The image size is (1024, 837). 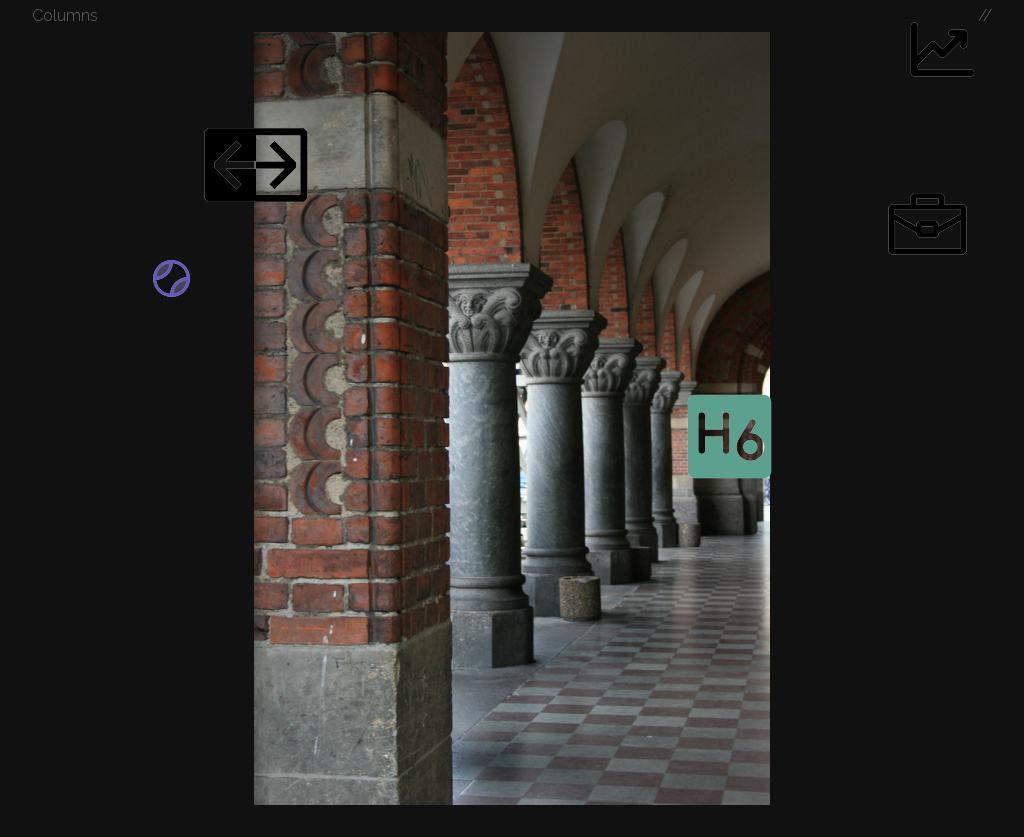 What do you see at coordinates (942, 49) in the screenshot?
I see `view analytics or performance metrics` at bounding box center [942, 49].